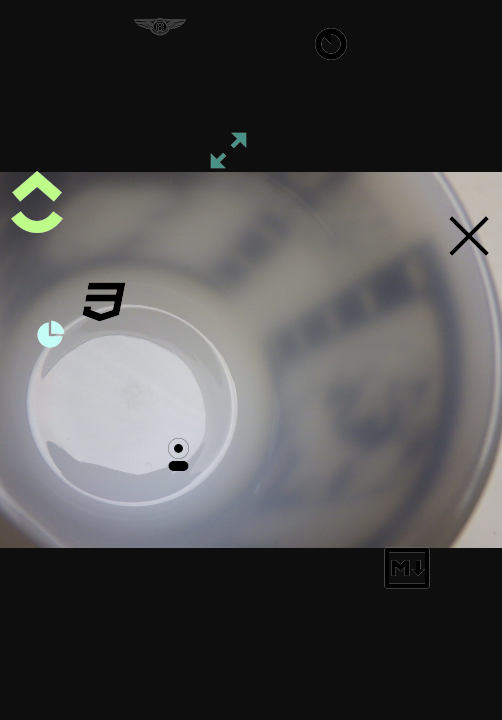  Describe the element at coordinates (469, 236) in the screenshot. I see `close or dismiss the current window` at that location.